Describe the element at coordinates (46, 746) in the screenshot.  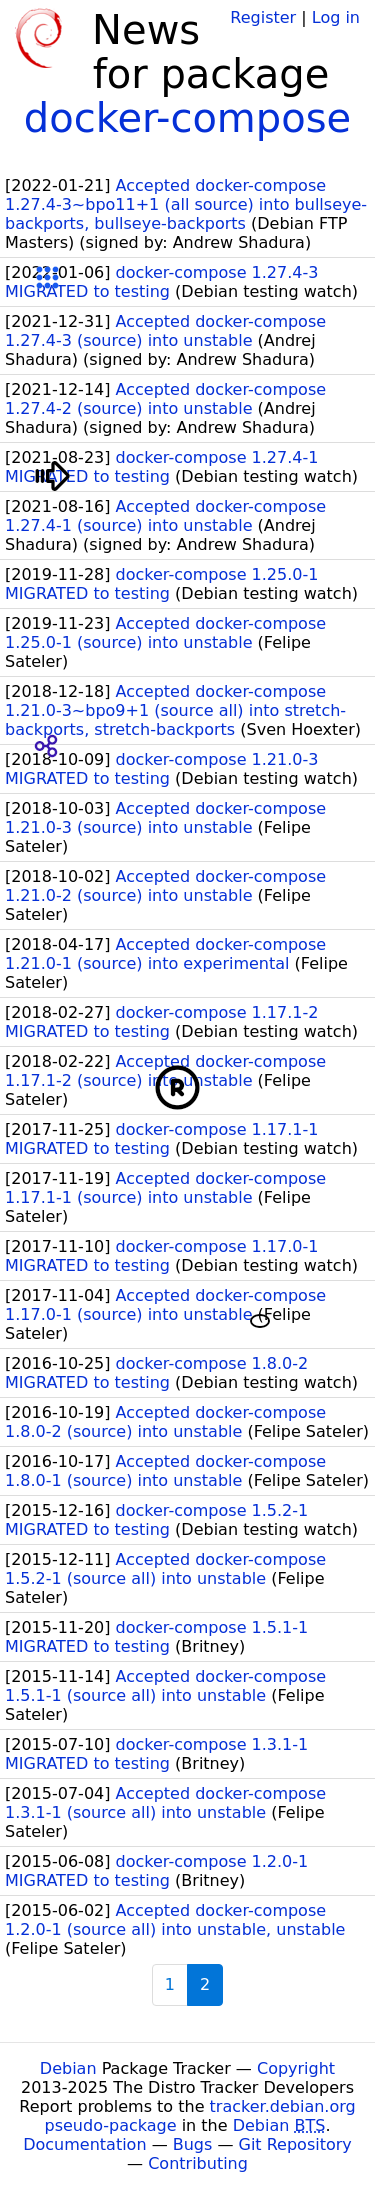
I see `view ripple (XRP) cryptocurrency balance` at that location.